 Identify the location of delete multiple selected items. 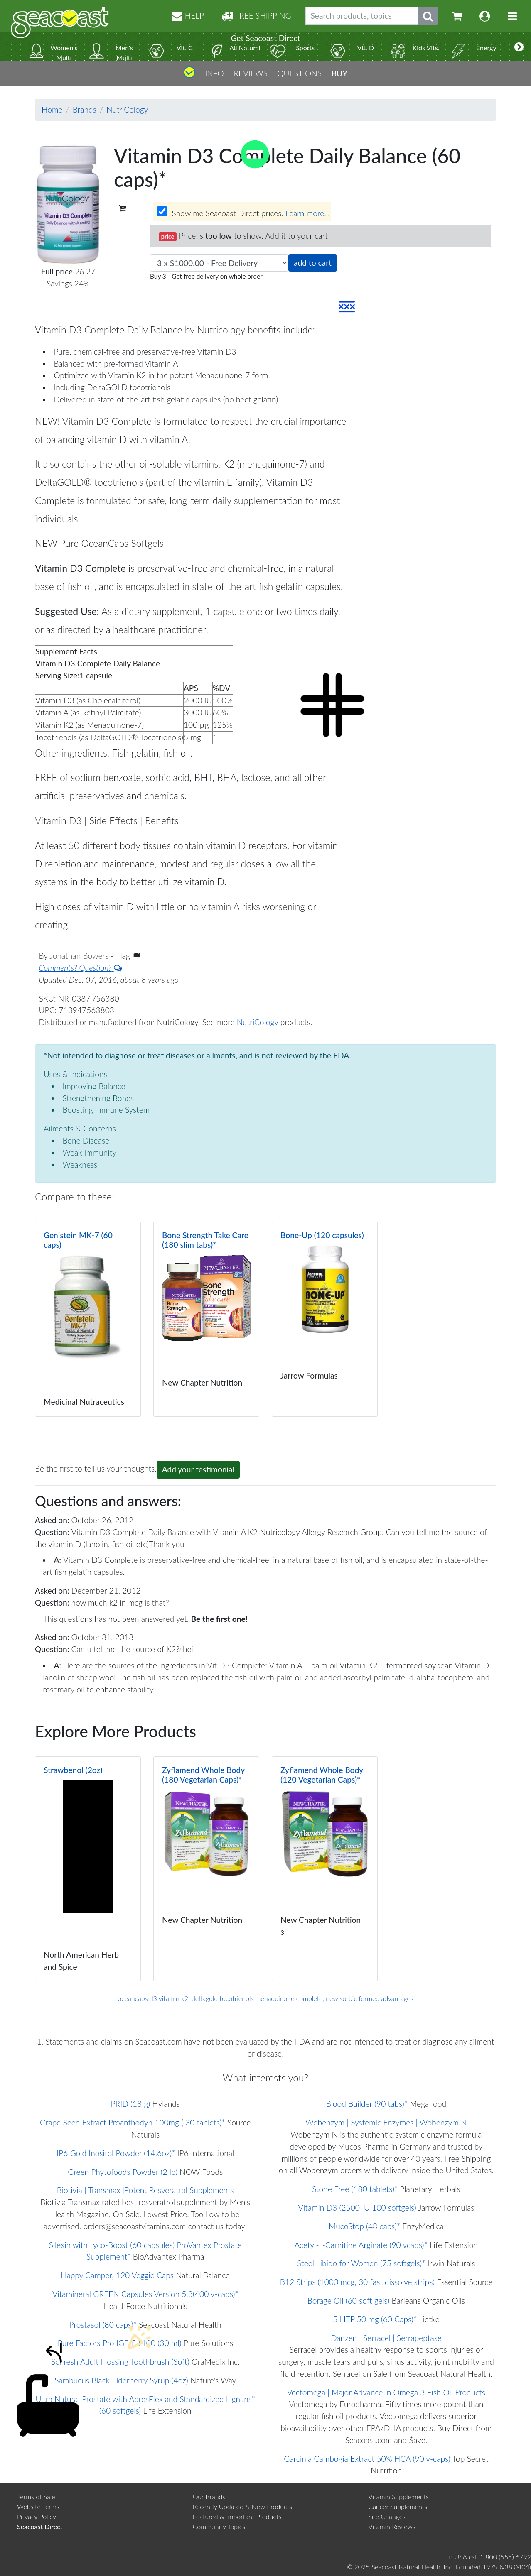
(347, 306).